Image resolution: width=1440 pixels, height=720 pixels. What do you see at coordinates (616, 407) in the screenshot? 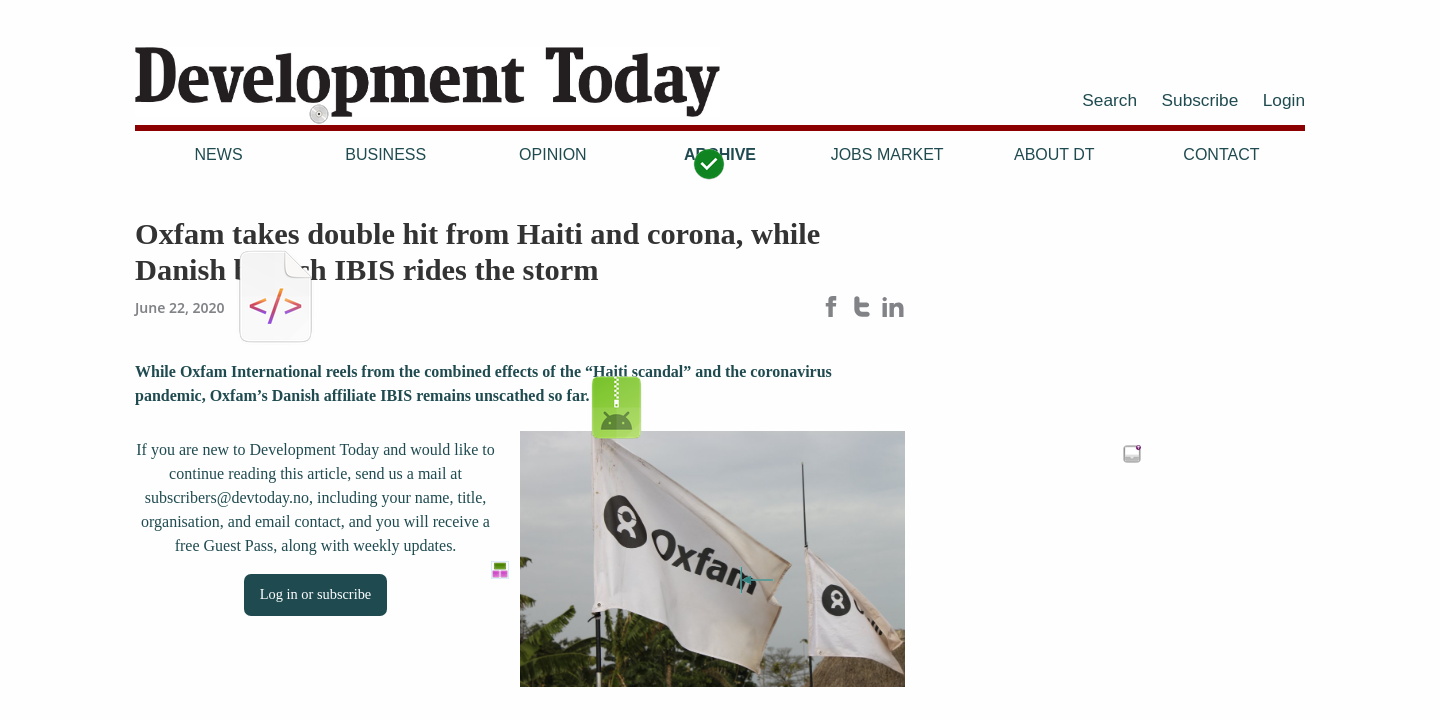
I see `android application package file (APK)` at bounding box center [616, 407].